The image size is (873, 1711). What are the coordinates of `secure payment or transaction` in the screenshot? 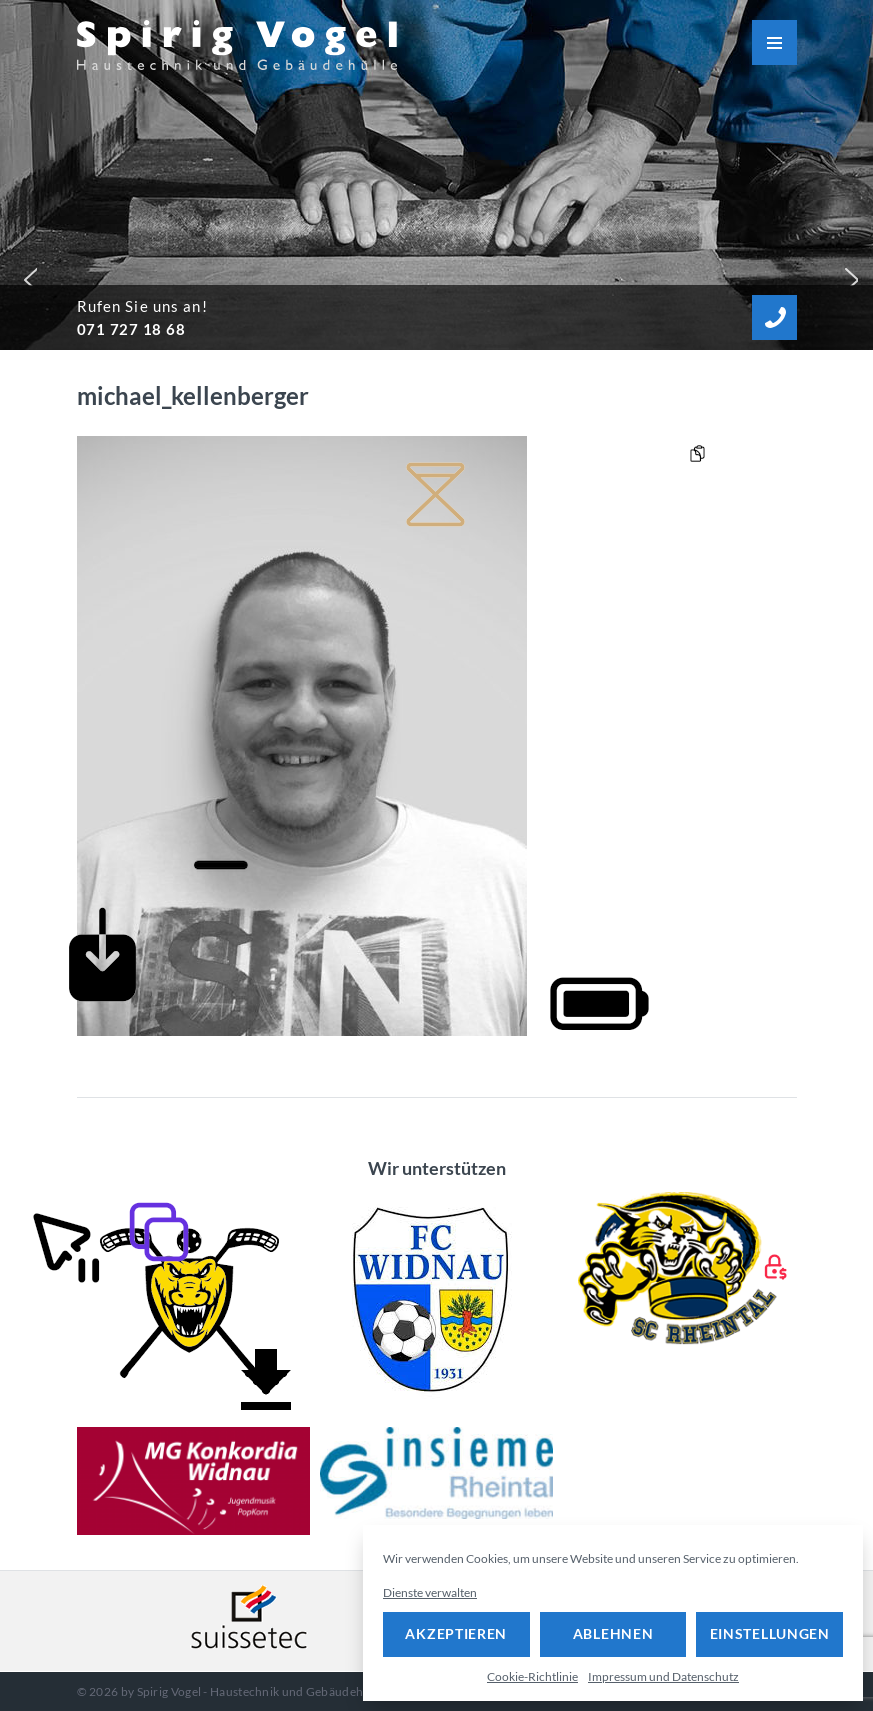 It's located at (774, 1266).